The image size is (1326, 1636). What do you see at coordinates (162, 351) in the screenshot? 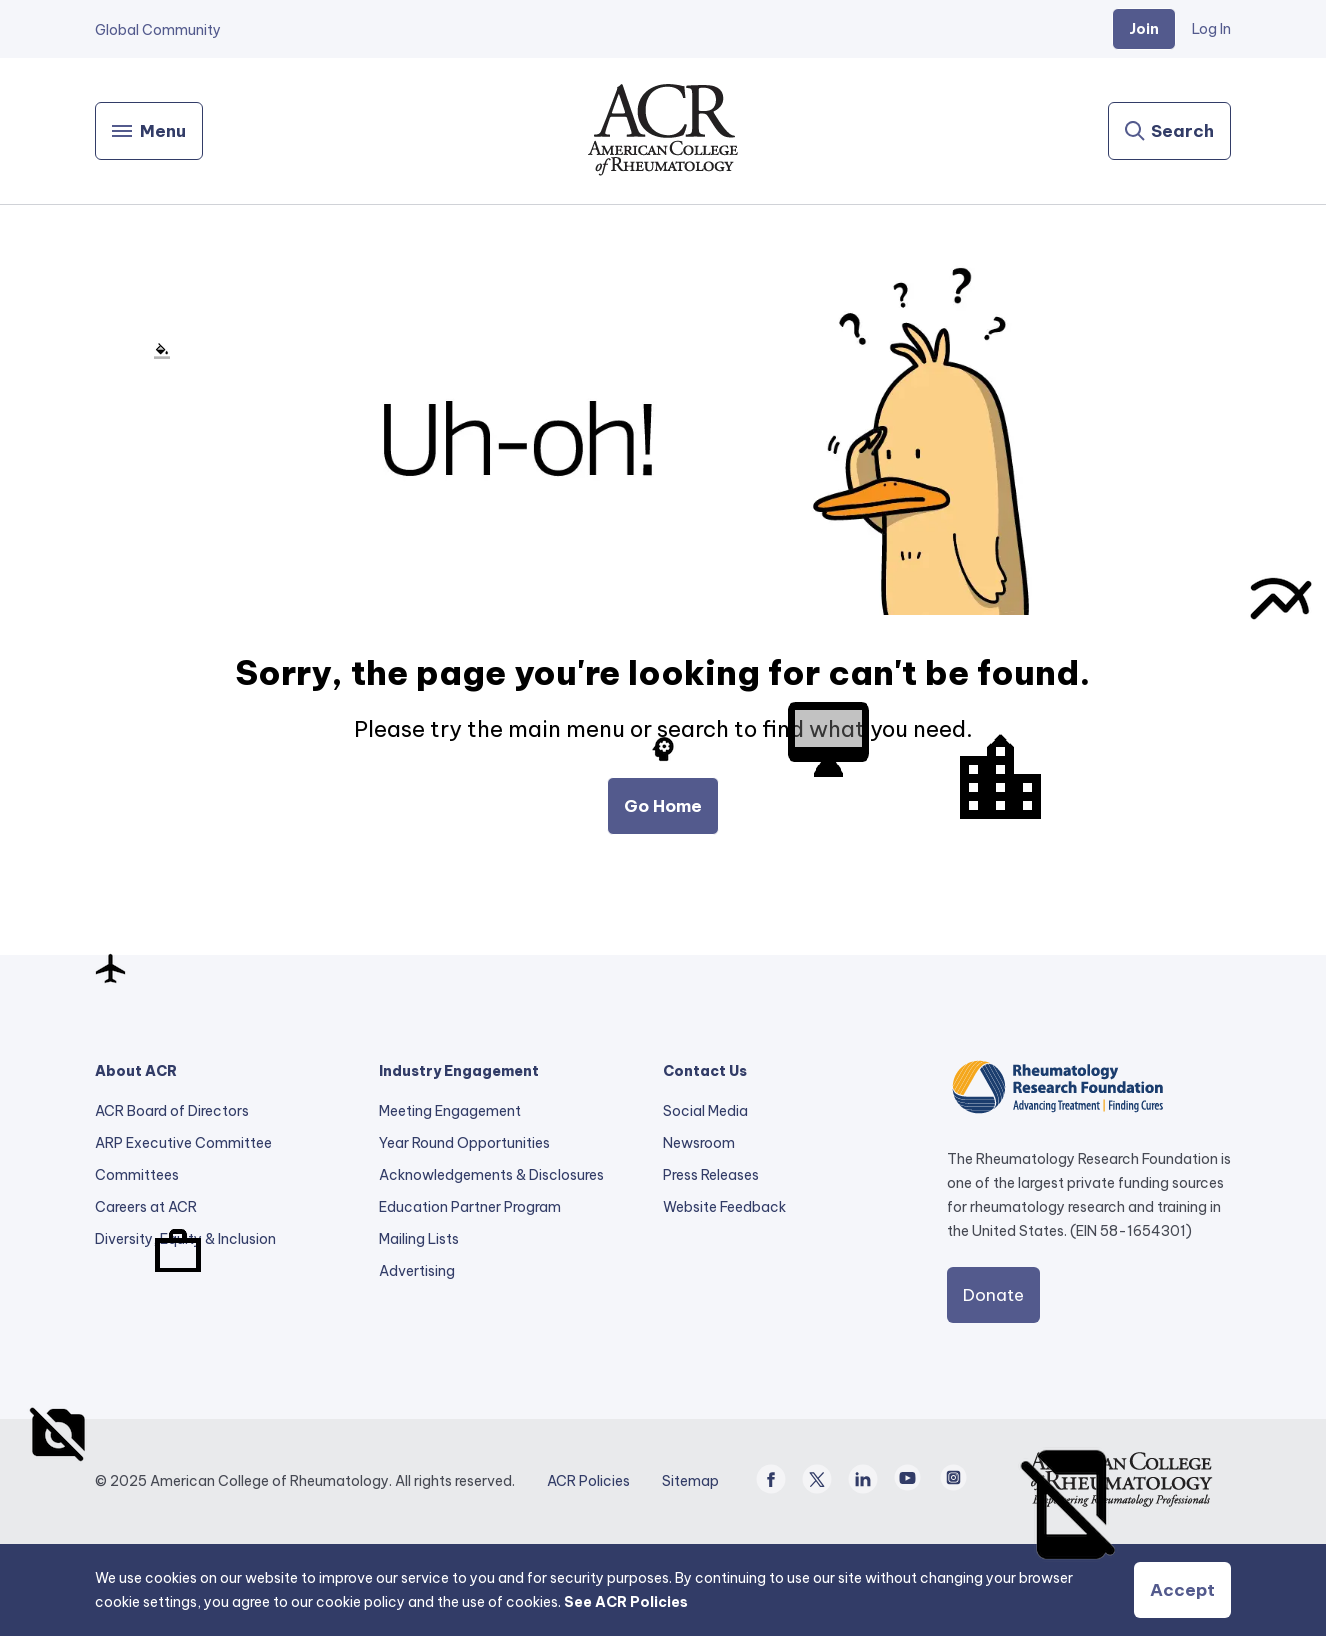
I see `fill selected area with color` at bounding box center [162, 351].